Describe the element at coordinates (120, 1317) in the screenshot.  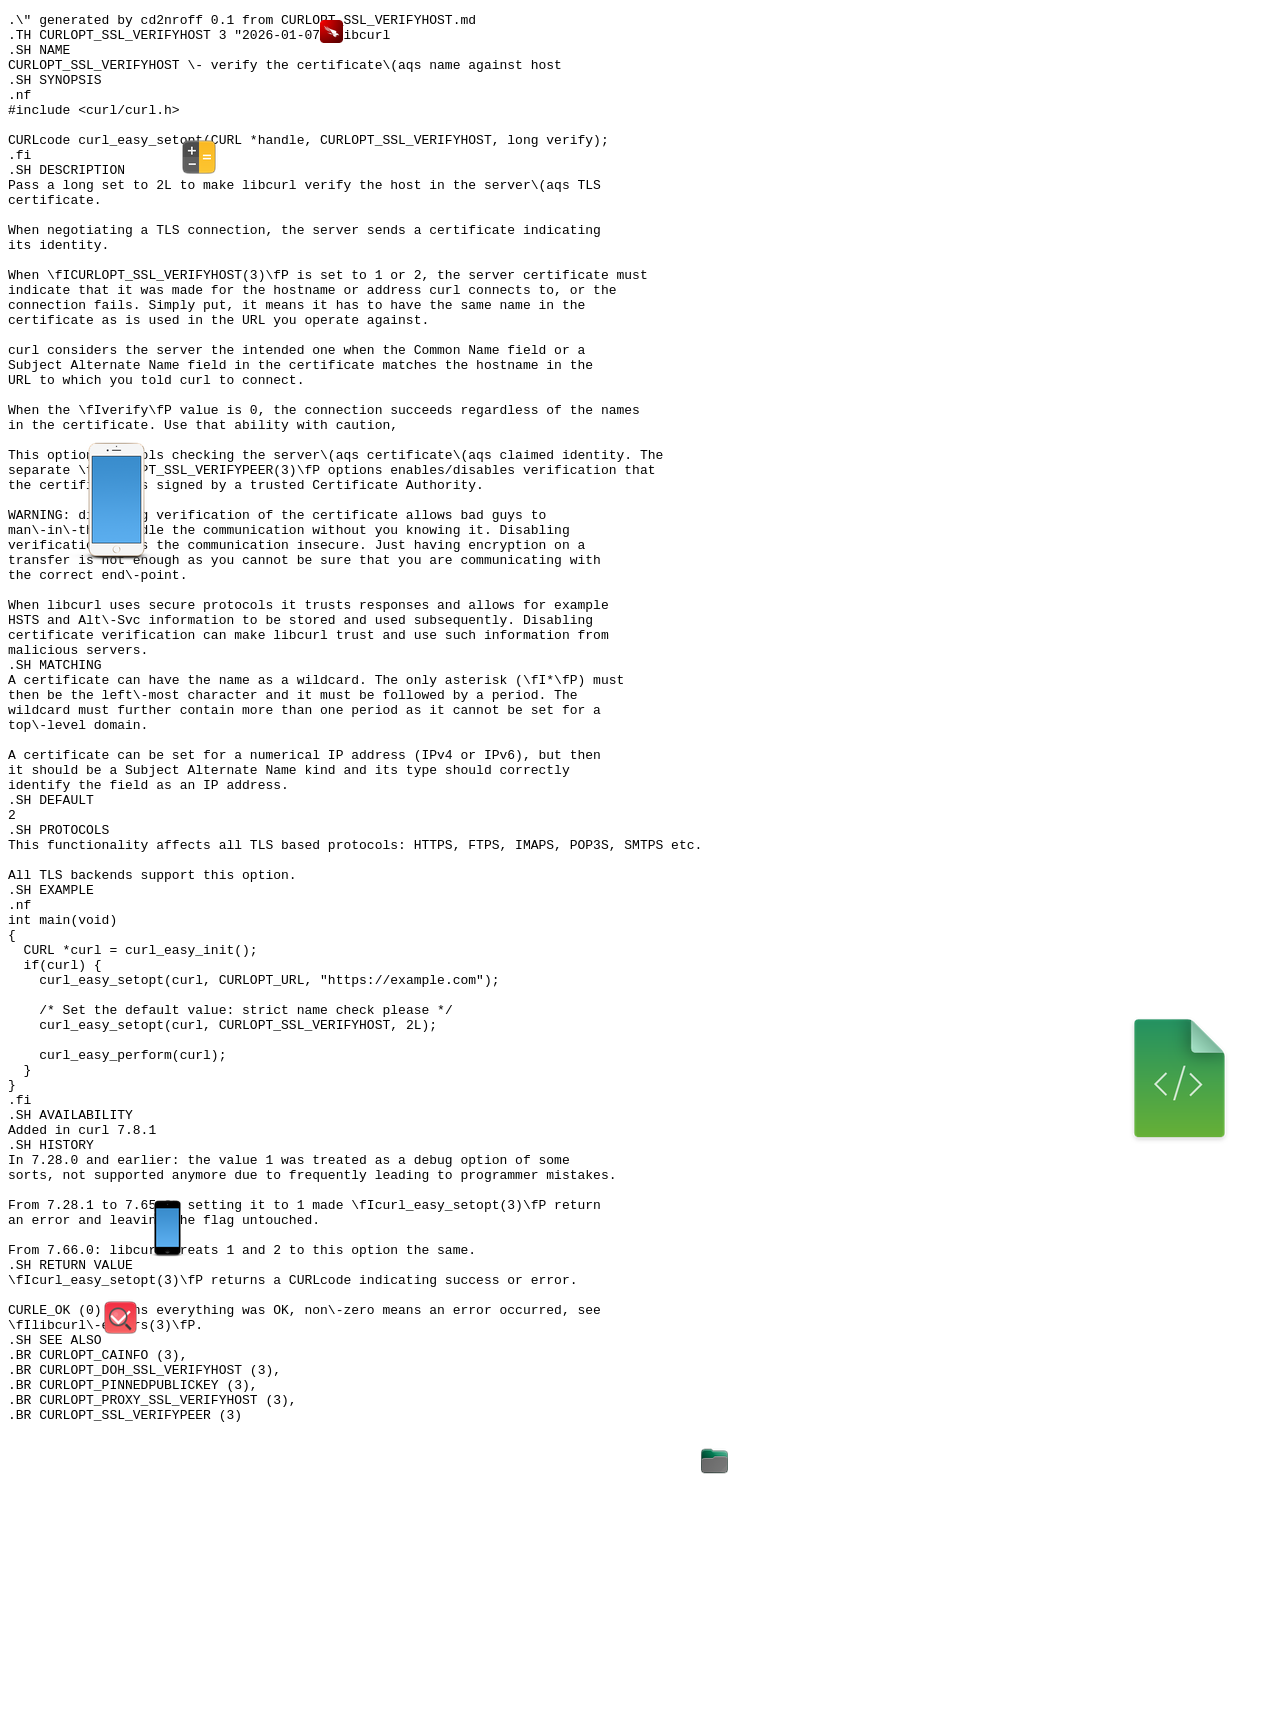
I see `open dconf editor to modify system settings` at that location.